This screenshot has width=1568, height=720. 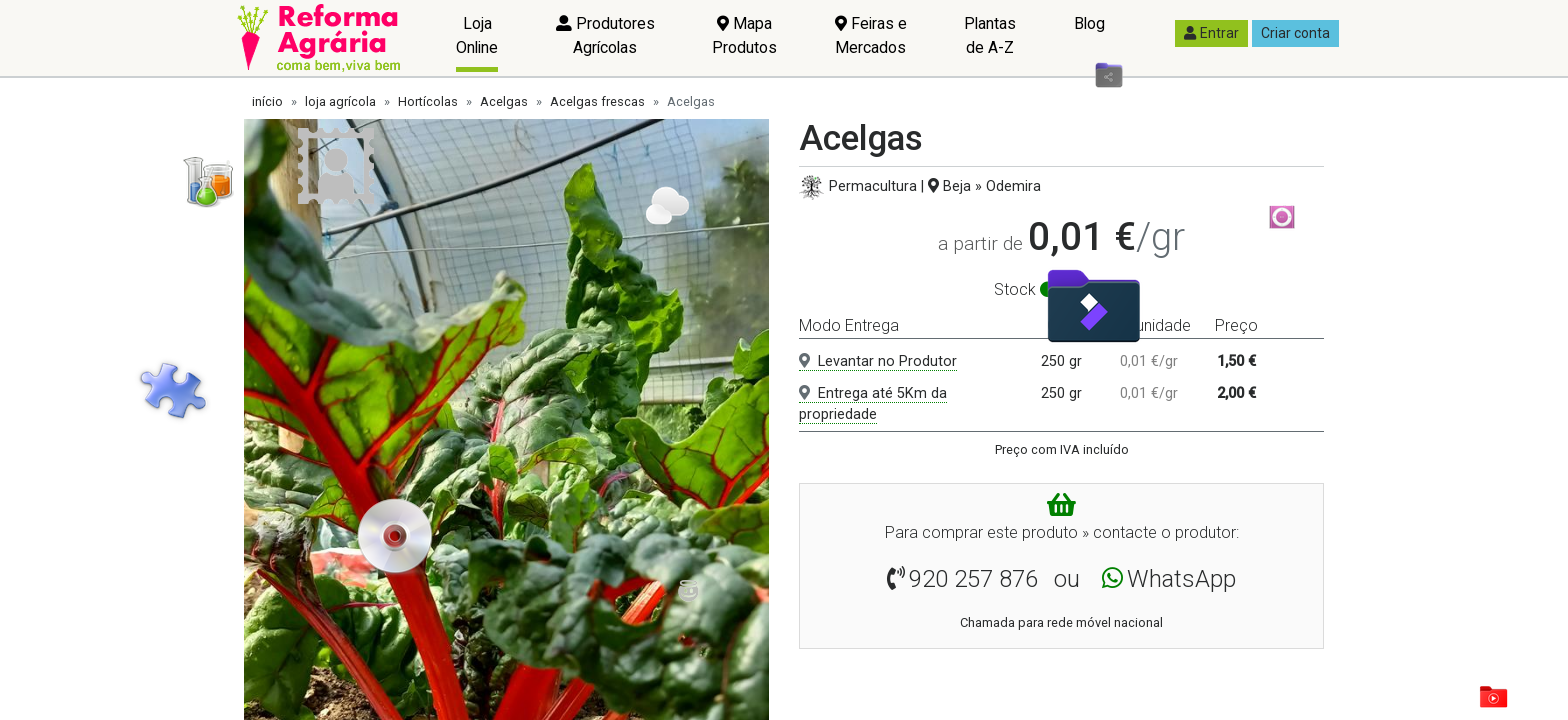 What do you see at coordinates (667, 205) in the screenshot?
I see `indicates cloudy weather conditions` at bounding box center [667, 205].